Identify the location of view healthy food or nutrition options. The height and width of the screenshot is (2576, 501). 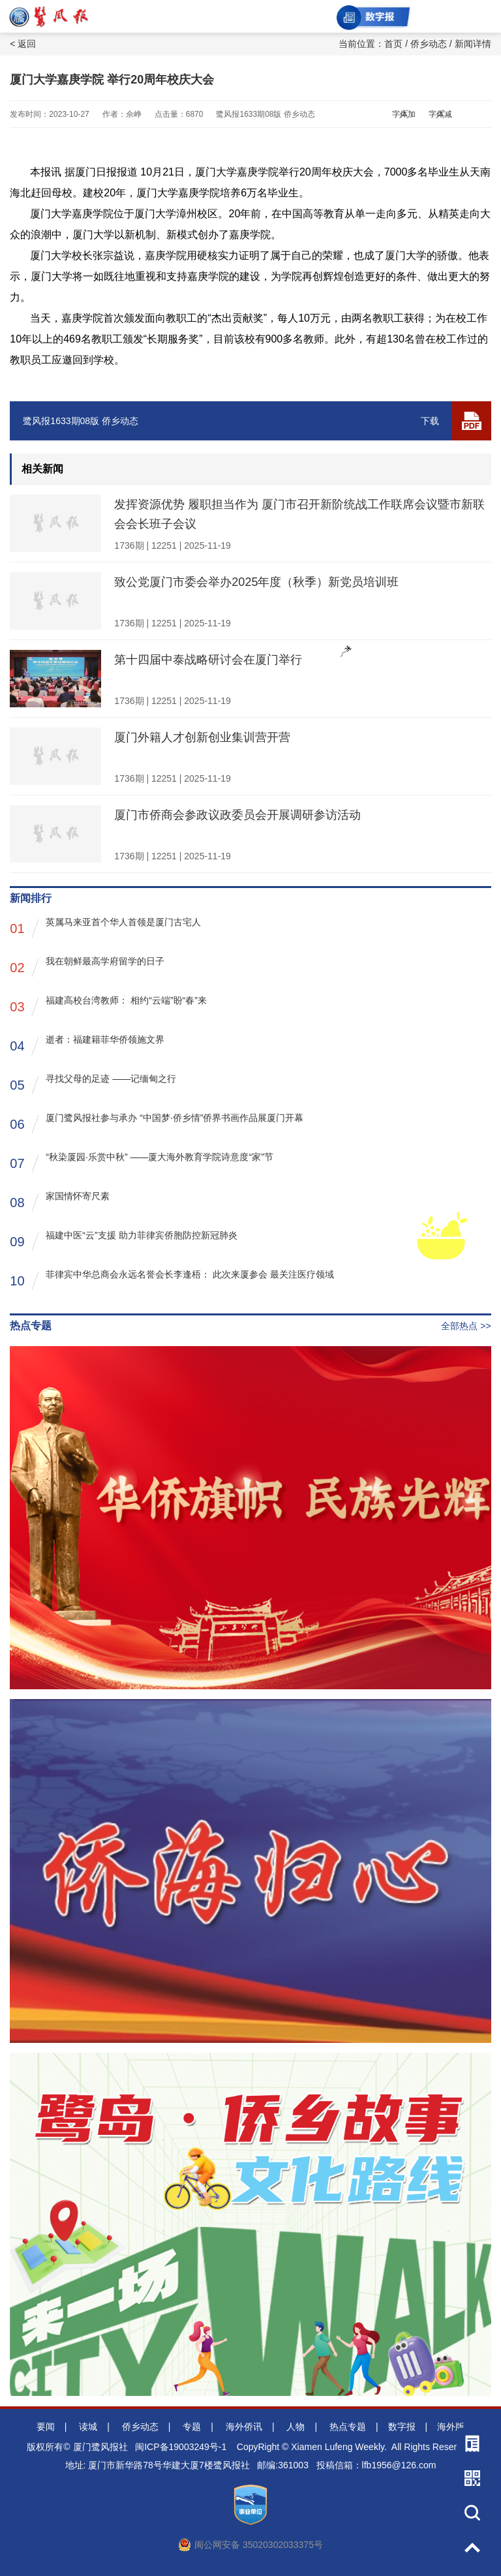
(442, 1235).